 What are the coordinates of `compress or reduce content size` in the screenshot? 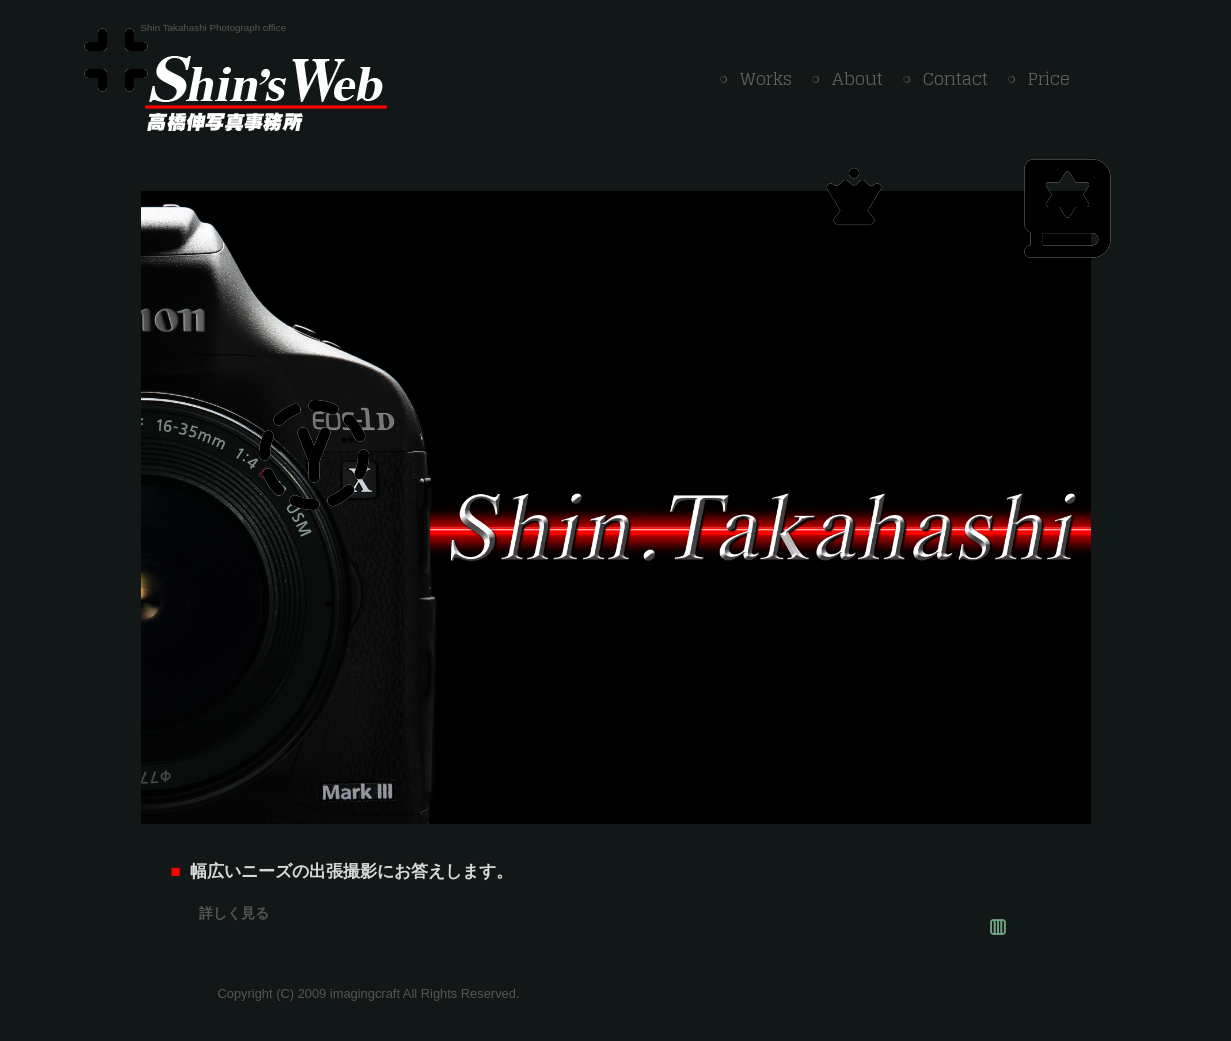 It's located at (116, 60).